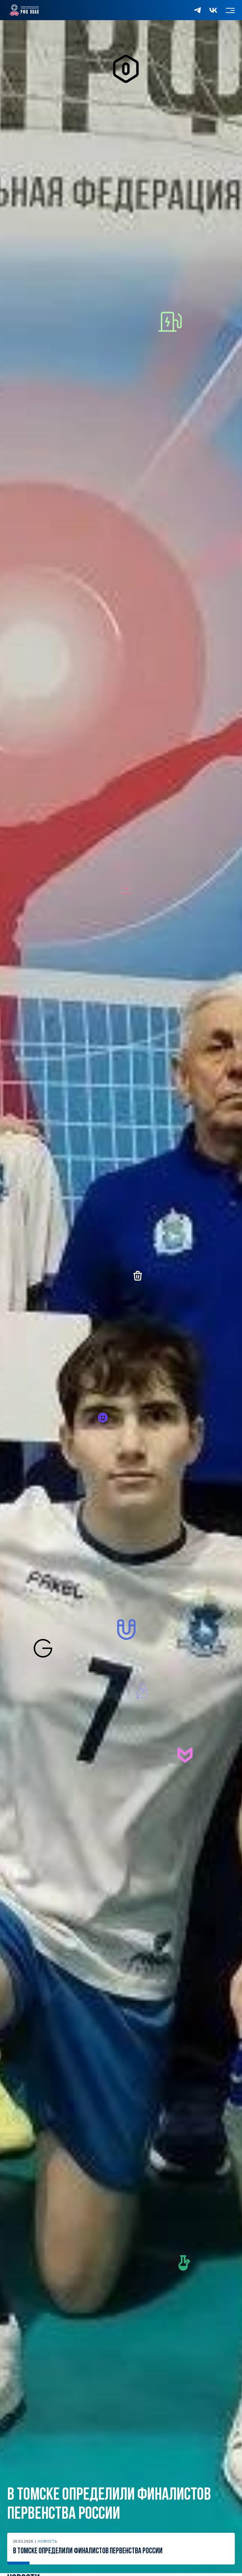 The height and width of the screenshot is (2576, 242). I want to click on sign in with Google, so click(43, 1648).